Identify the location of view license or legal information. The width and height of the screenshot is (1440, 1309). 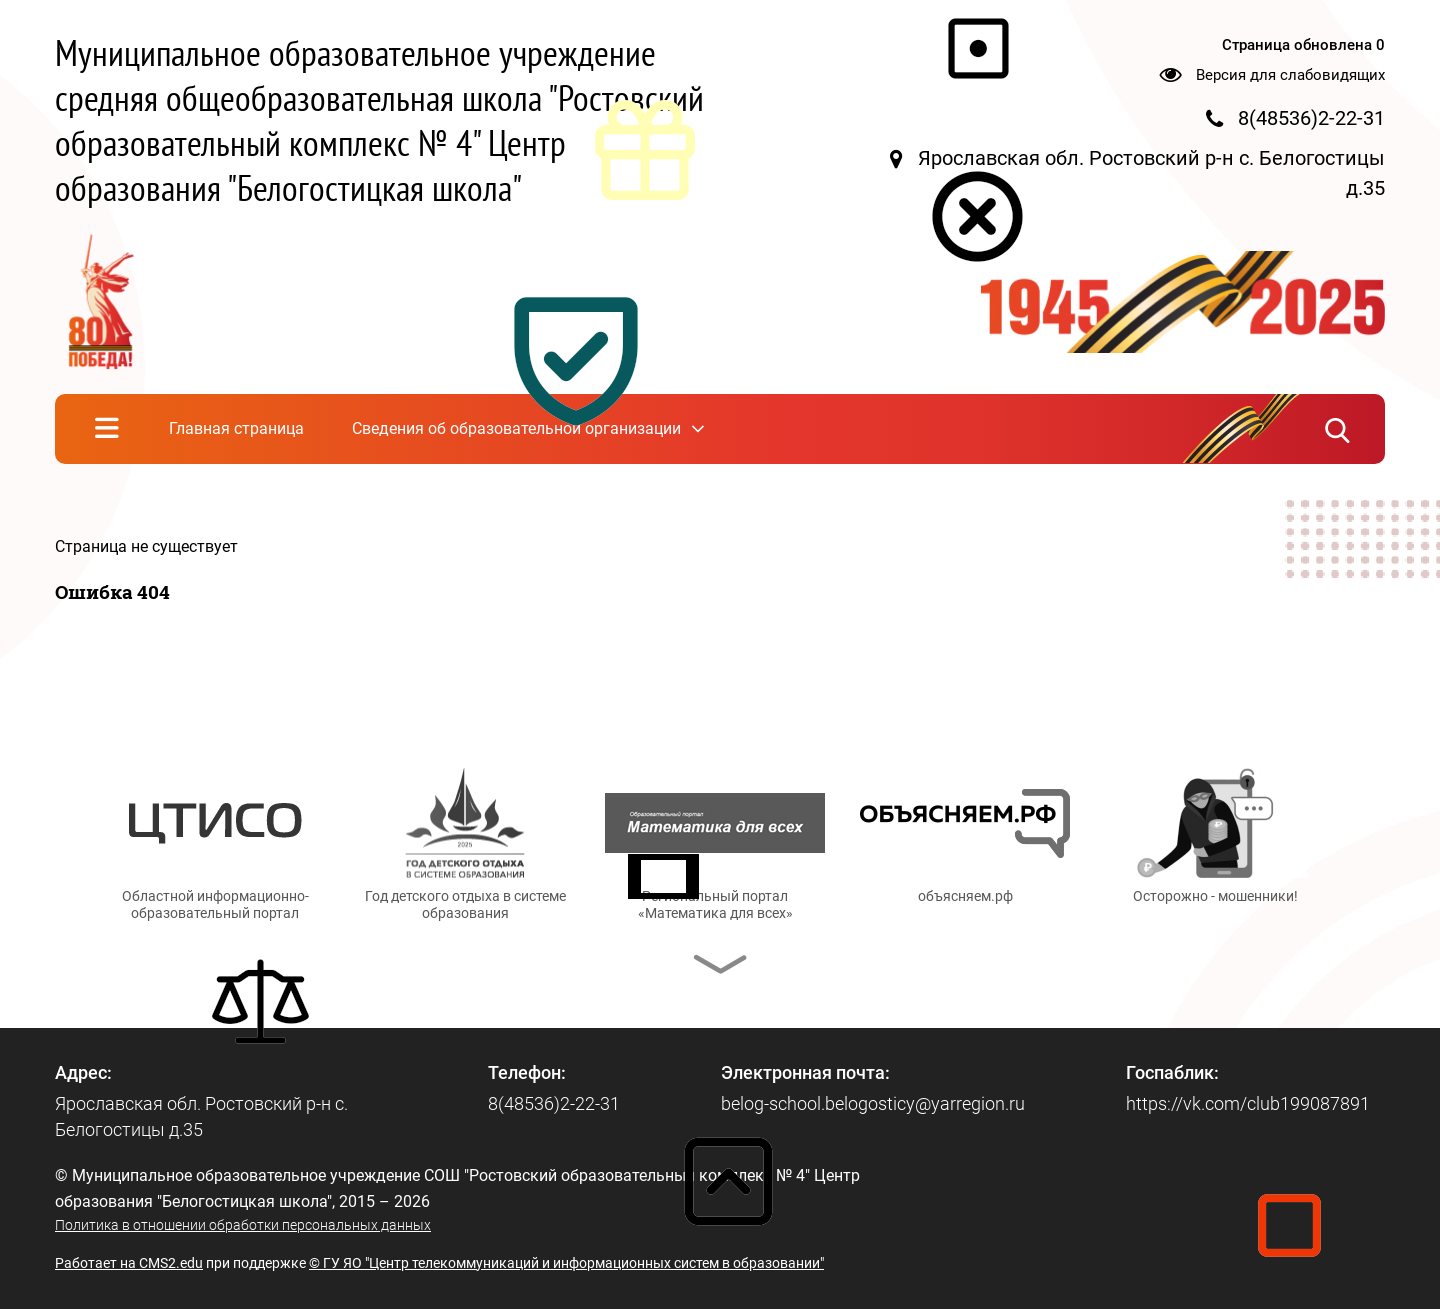
(260, 1001).